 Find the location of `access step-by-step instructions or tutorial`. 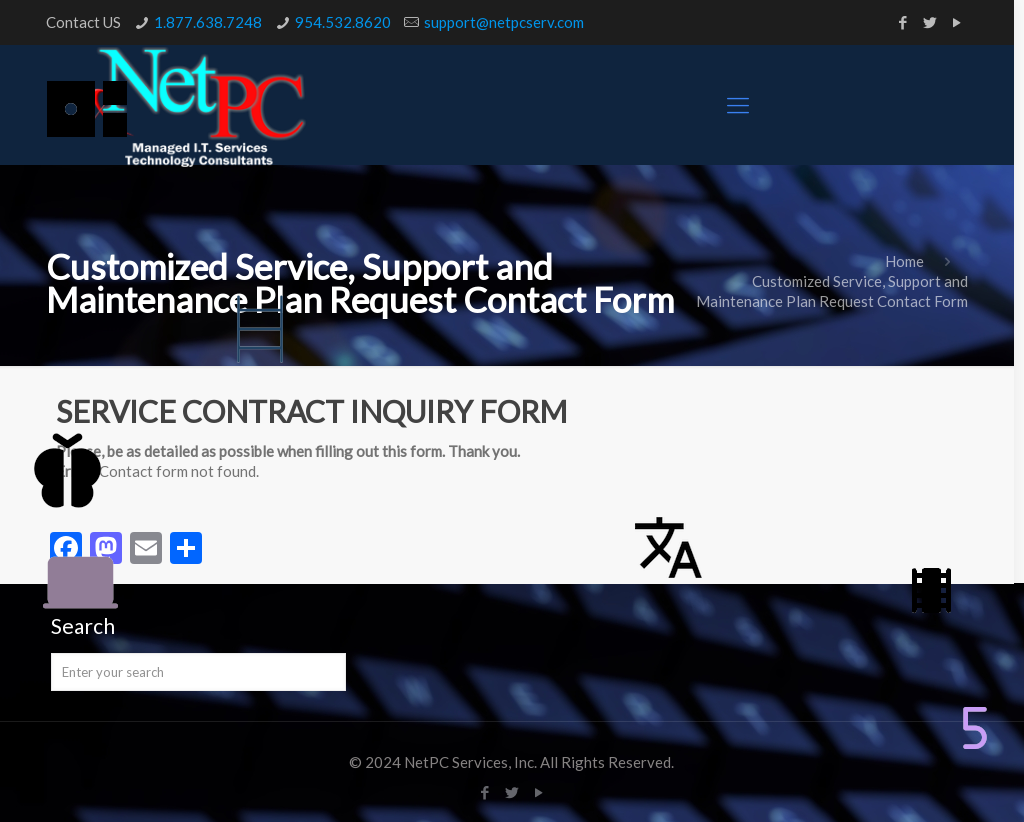

access step-by-step instructions or tutorial is located at coordinates (260, 329).